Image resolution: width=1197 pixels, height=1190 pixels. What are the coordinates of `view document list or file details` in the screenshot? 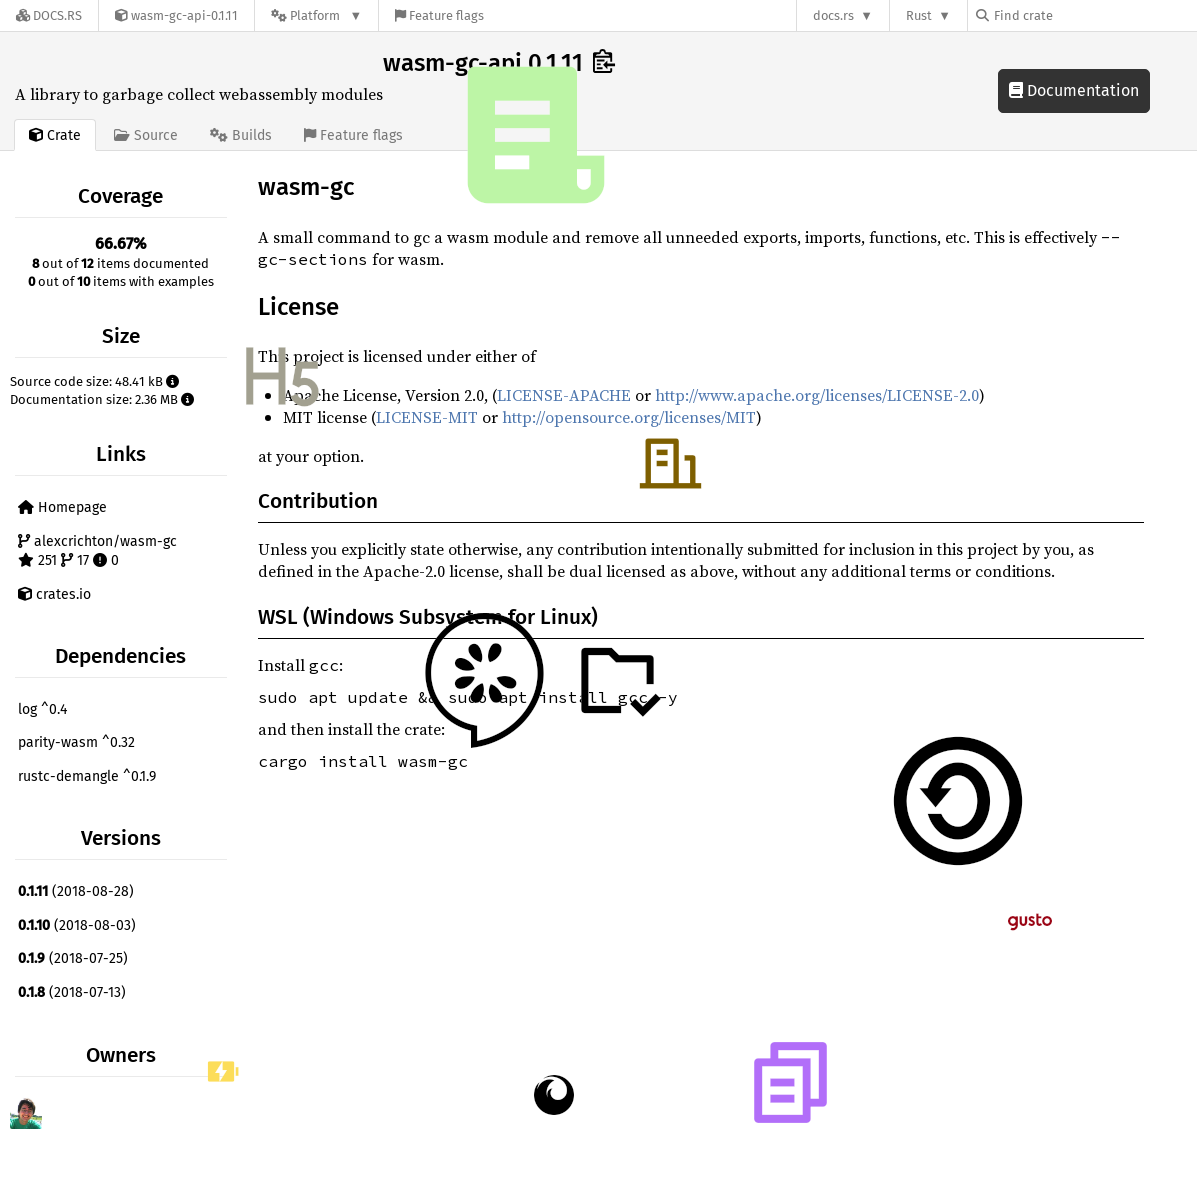 It's located at (536, 135).